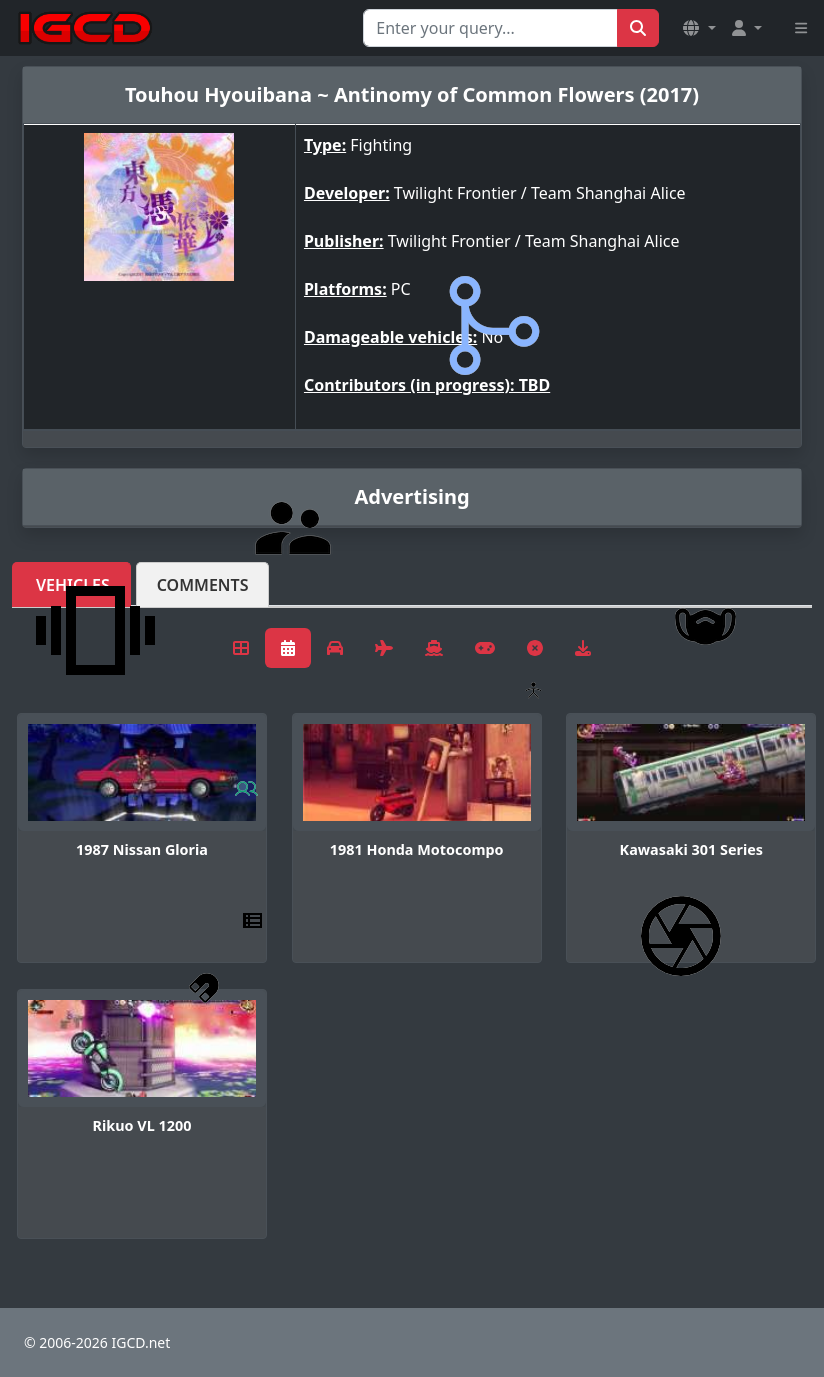  I want to click on attract or link related items together, so click(204, 987).